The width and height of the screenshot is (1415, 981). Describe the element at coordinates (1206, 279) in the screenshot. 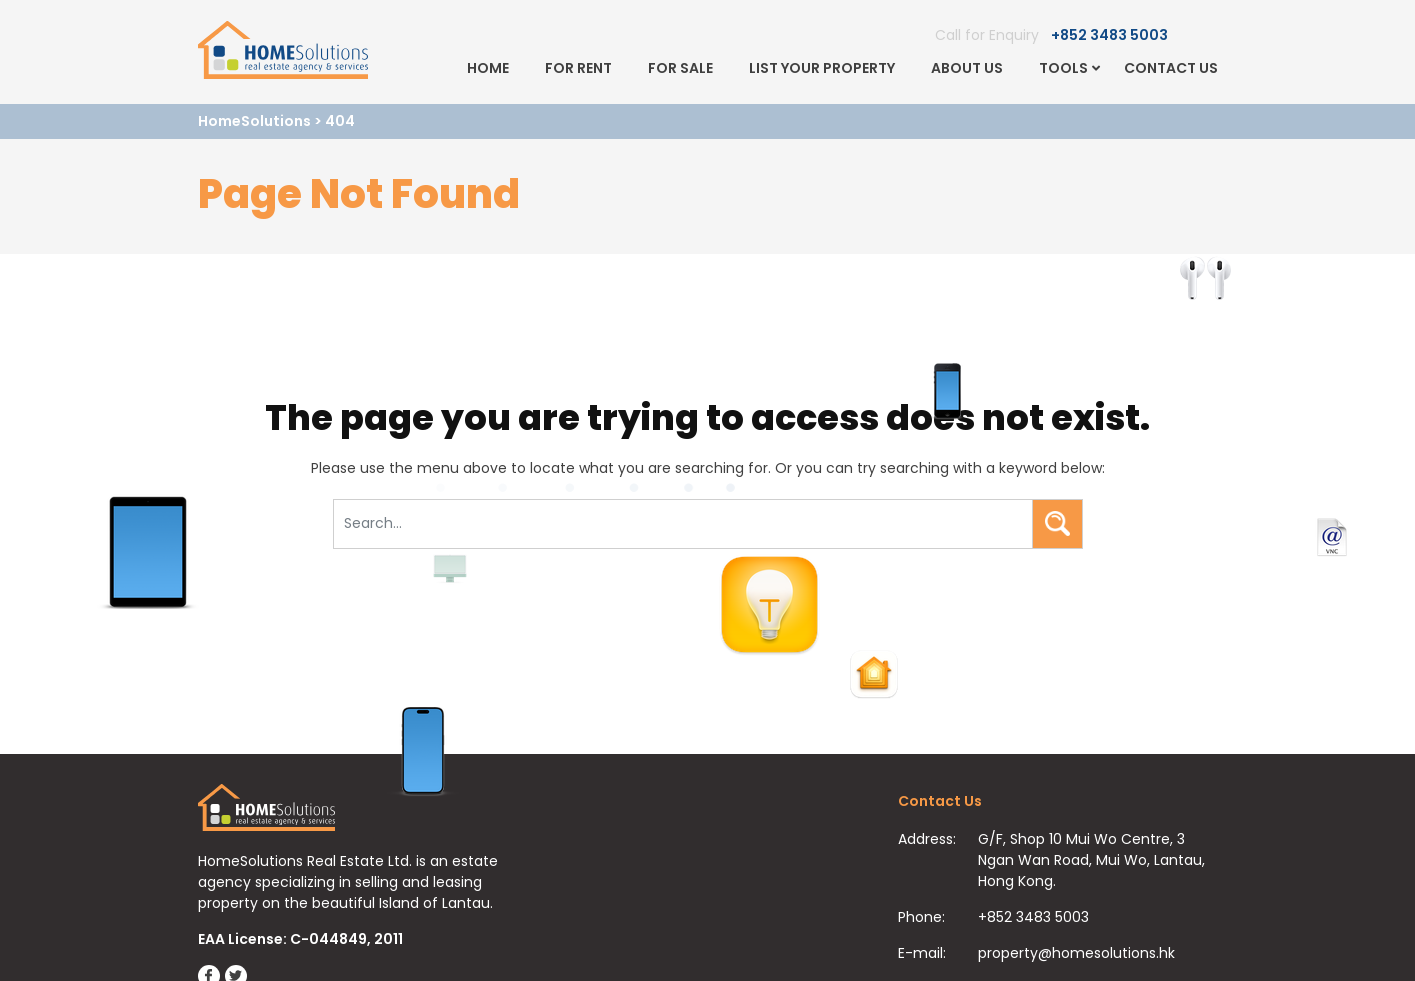

I see `connect bluetooth earbuds` at that location.